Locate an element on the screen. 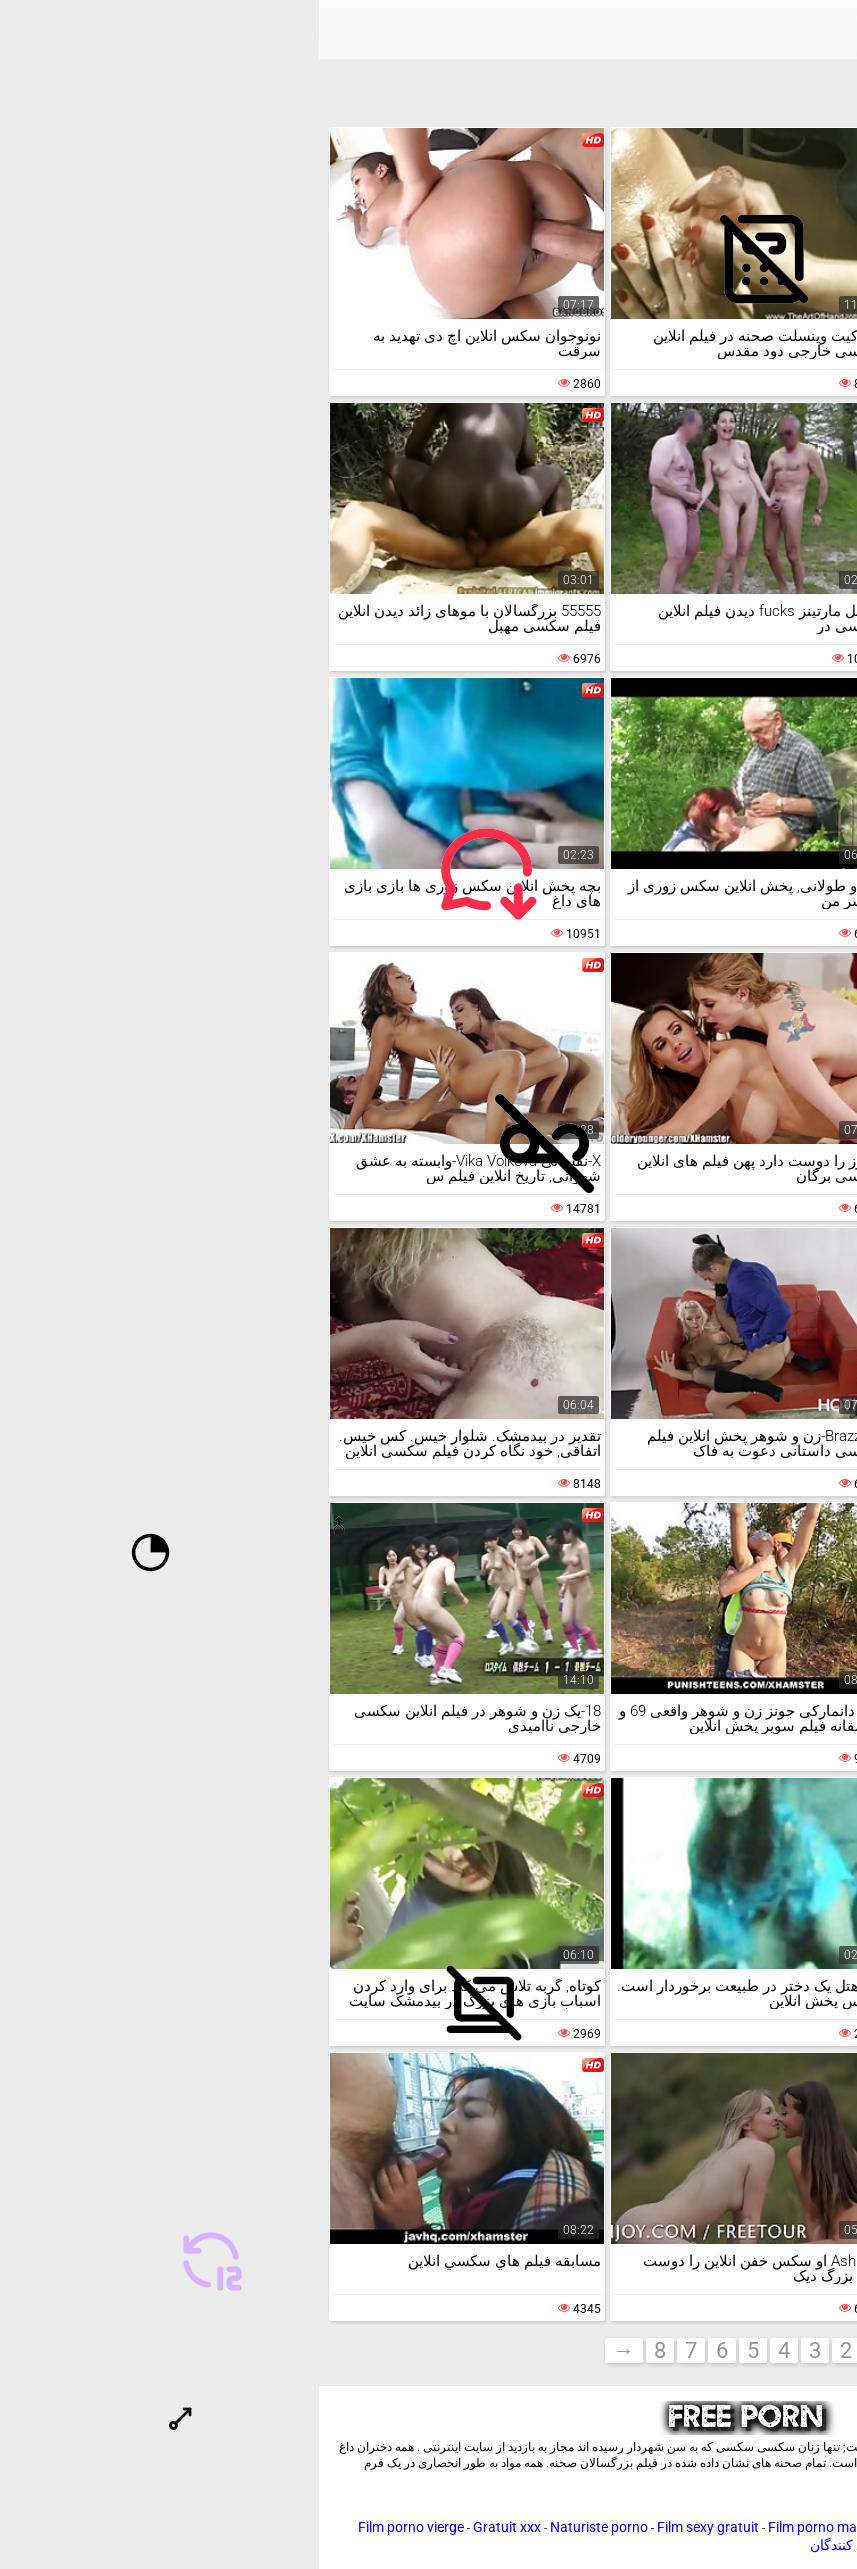 The height and width of the screenshot is (2569, 857). switch to 12-hour time format is located at coordinates (211, 2260).